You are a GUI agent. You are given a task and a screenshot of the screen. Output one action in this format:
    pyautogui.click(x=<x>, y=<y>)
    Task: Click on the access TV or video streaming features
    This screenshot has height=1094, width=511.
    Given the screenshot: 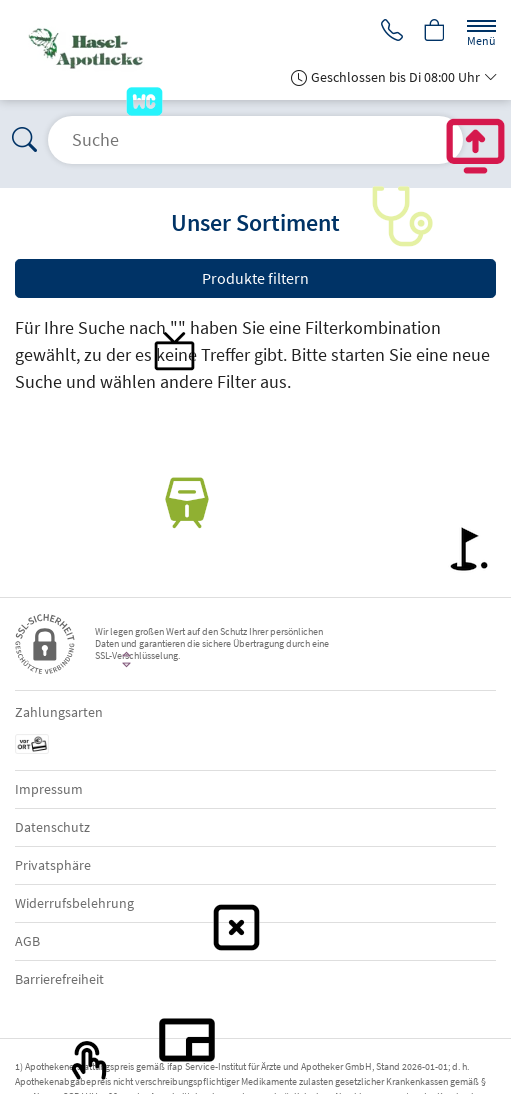 What is the action you would take?
    pyautogui.click(x=174, y=353)
    